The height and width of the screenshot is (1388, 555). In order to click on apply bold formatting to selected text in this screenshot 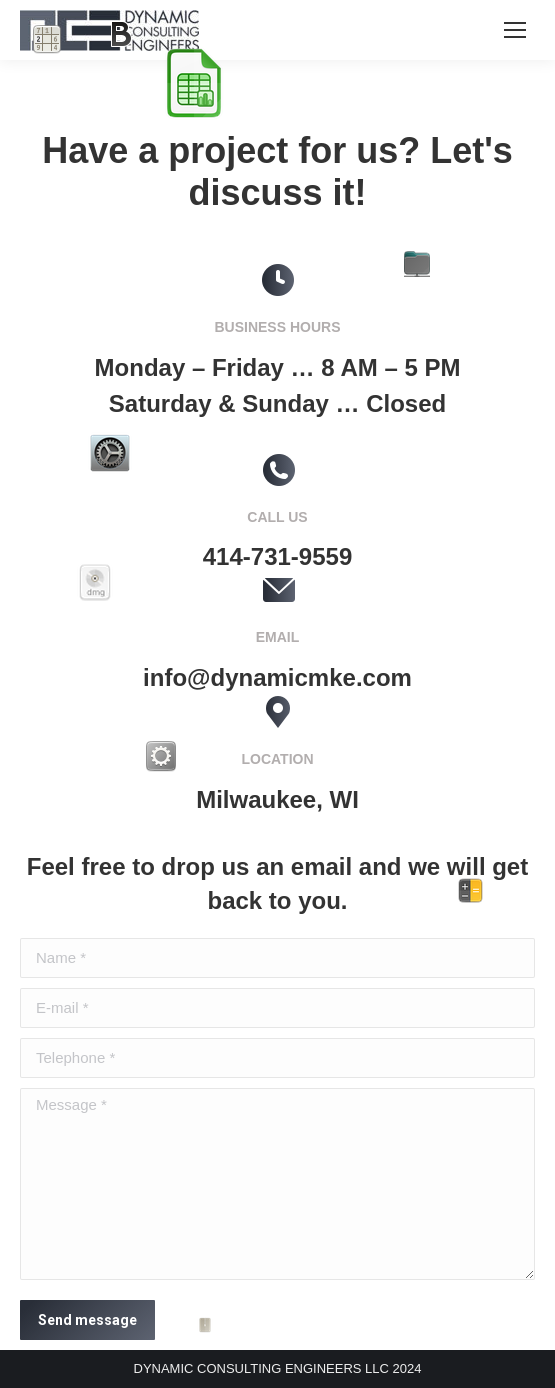, I will do `click(121, 34)`.